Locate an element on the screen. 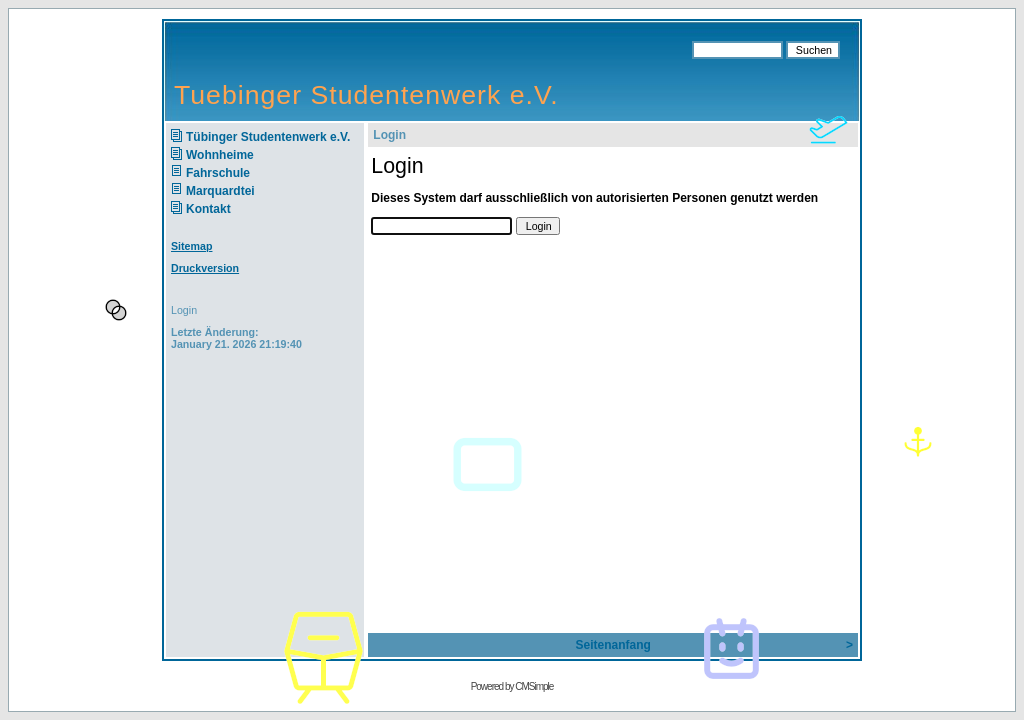 Image resolution: width=1024 pixels, height=720 pixels. switch to landscape orientation is located at coordinates (487, 464).